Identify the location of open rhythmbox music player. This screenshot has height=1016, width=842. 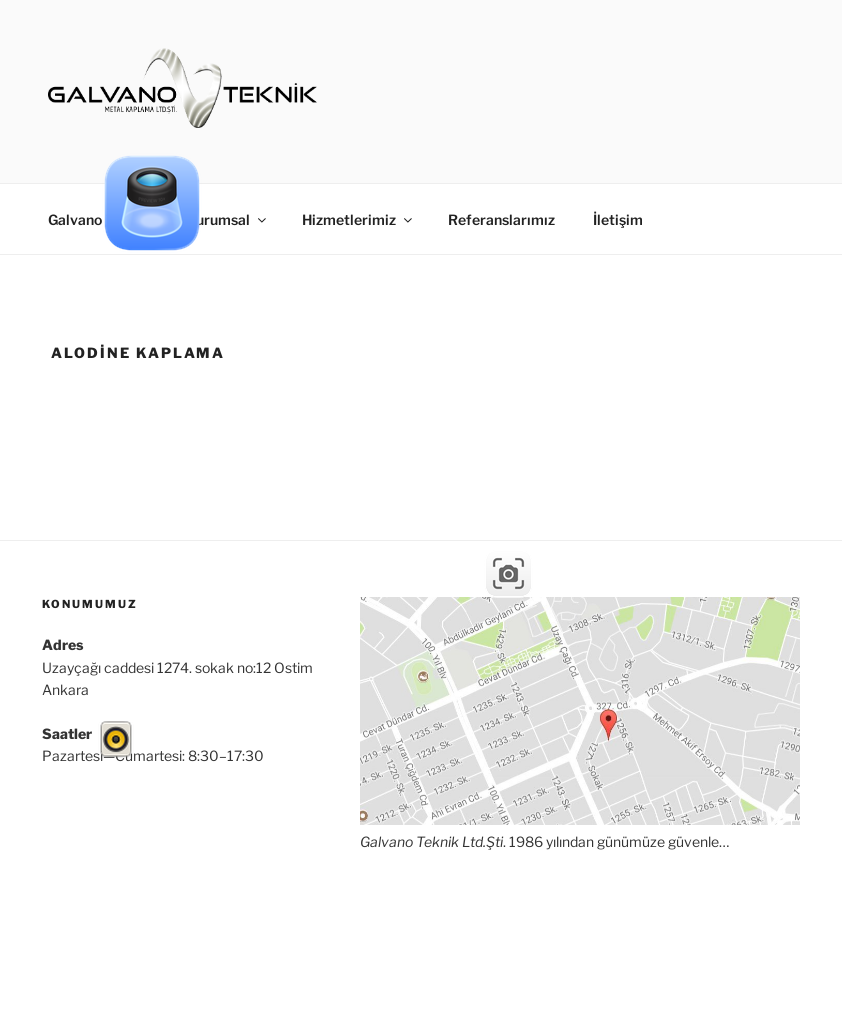
(116, 739).